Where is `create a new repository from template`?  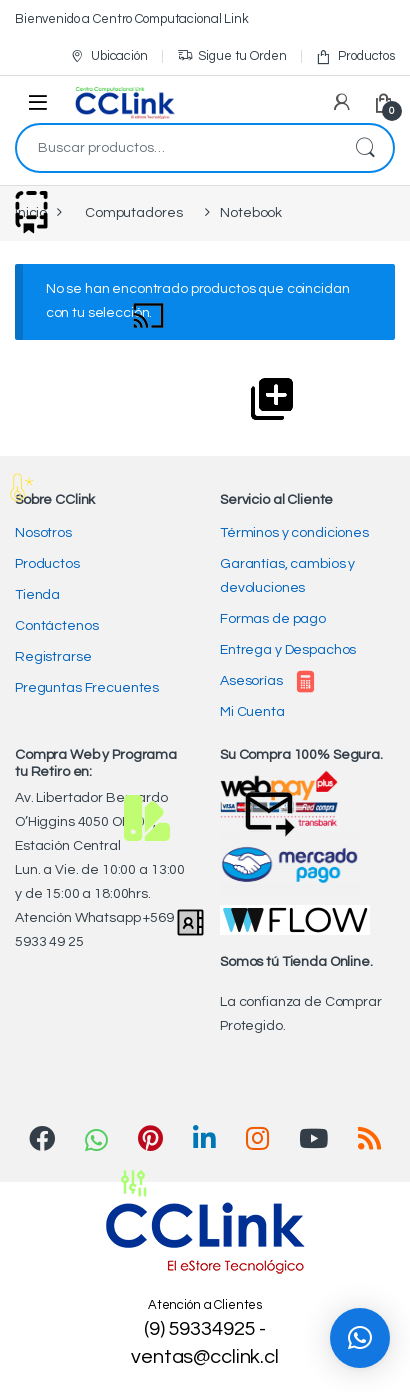
create a new repository from template is located at coordinates (31, 212).